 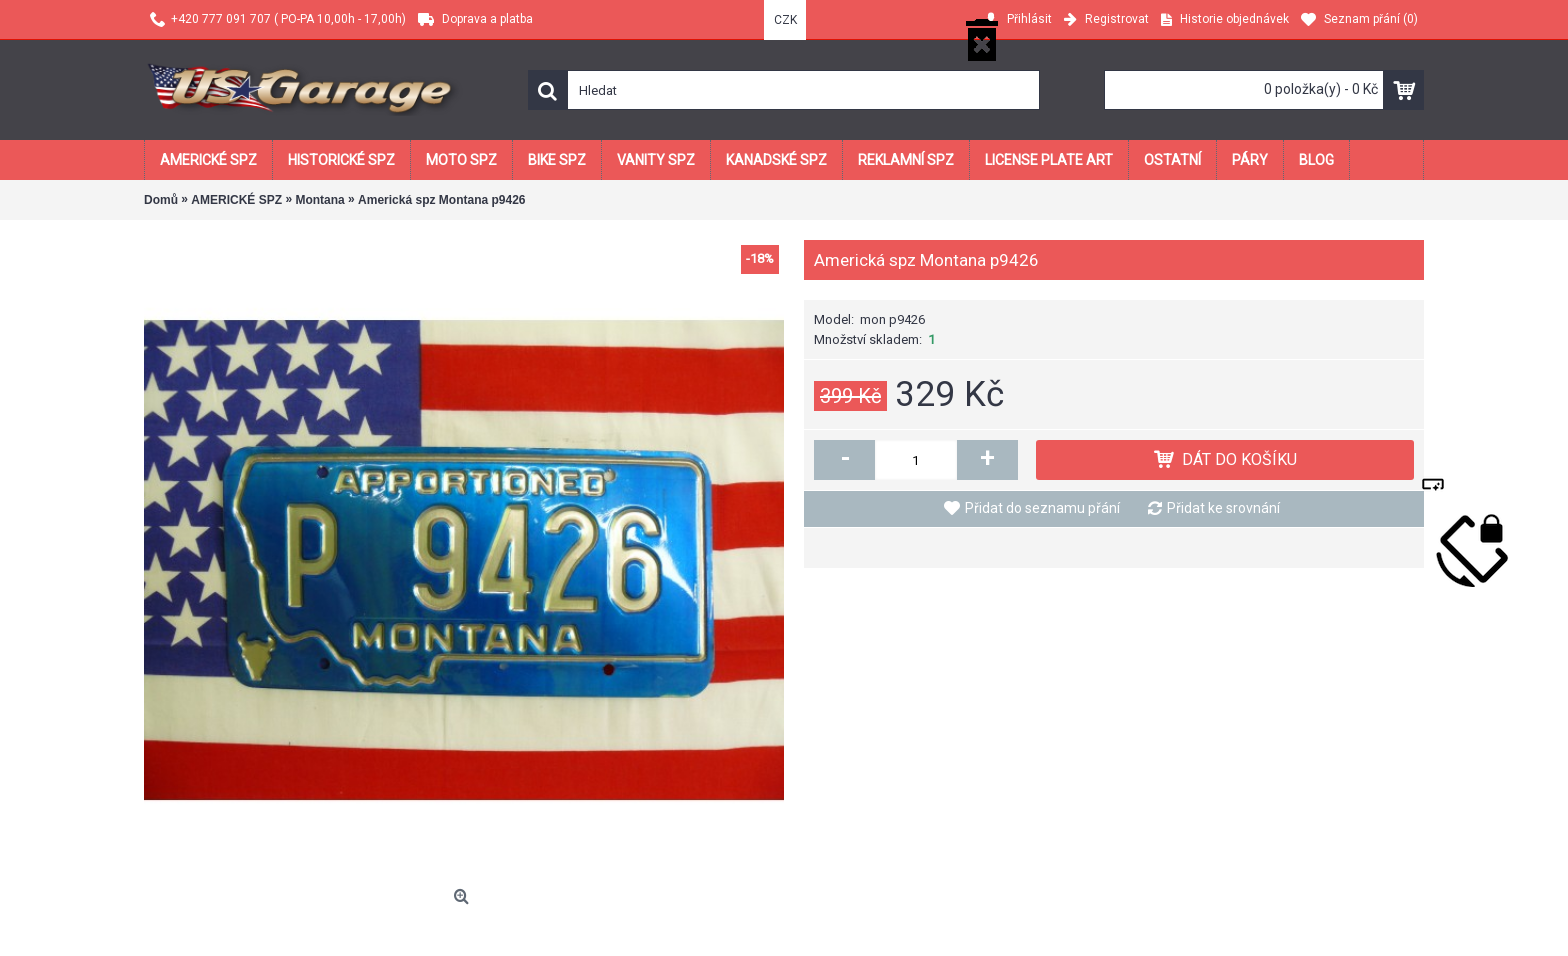 What do you see at coordinates (1433, 484) in the screenshot?
I see `add a smart or AI-powered action button` at bounding box center [1433, 484].